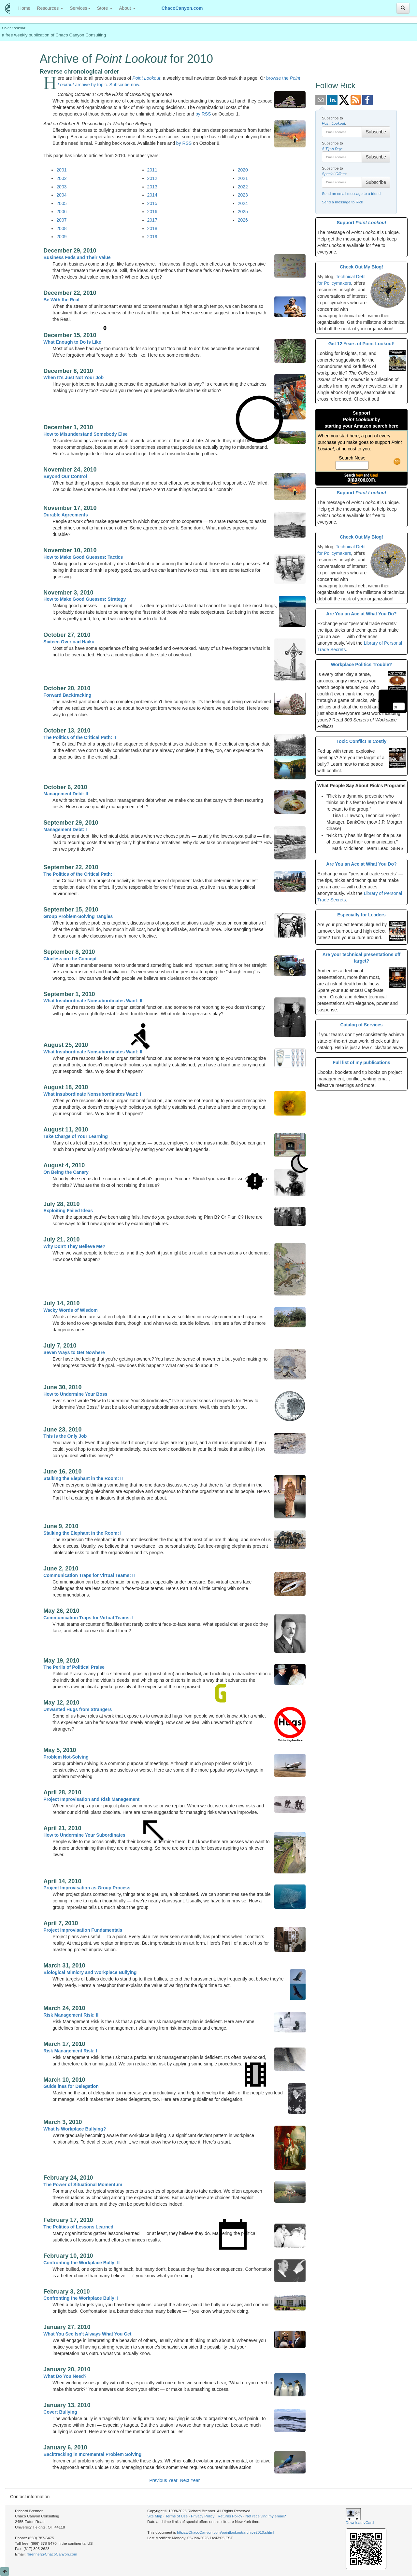 The image size is (417, 2576). What do you see at coordinates (255, 2075) in the screenshot?
I see `access movies or video content` at bounding box center [255, 2075].